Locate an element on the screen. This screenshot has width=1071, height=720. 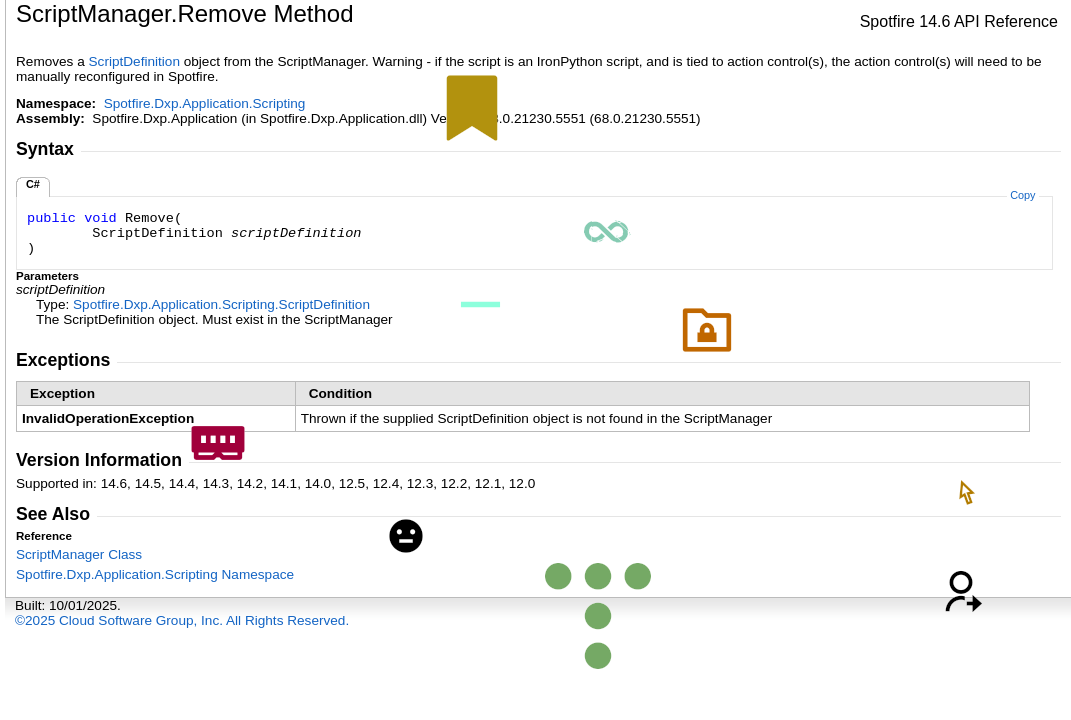
access a password-protected folder is located at coordinates (707, 330).